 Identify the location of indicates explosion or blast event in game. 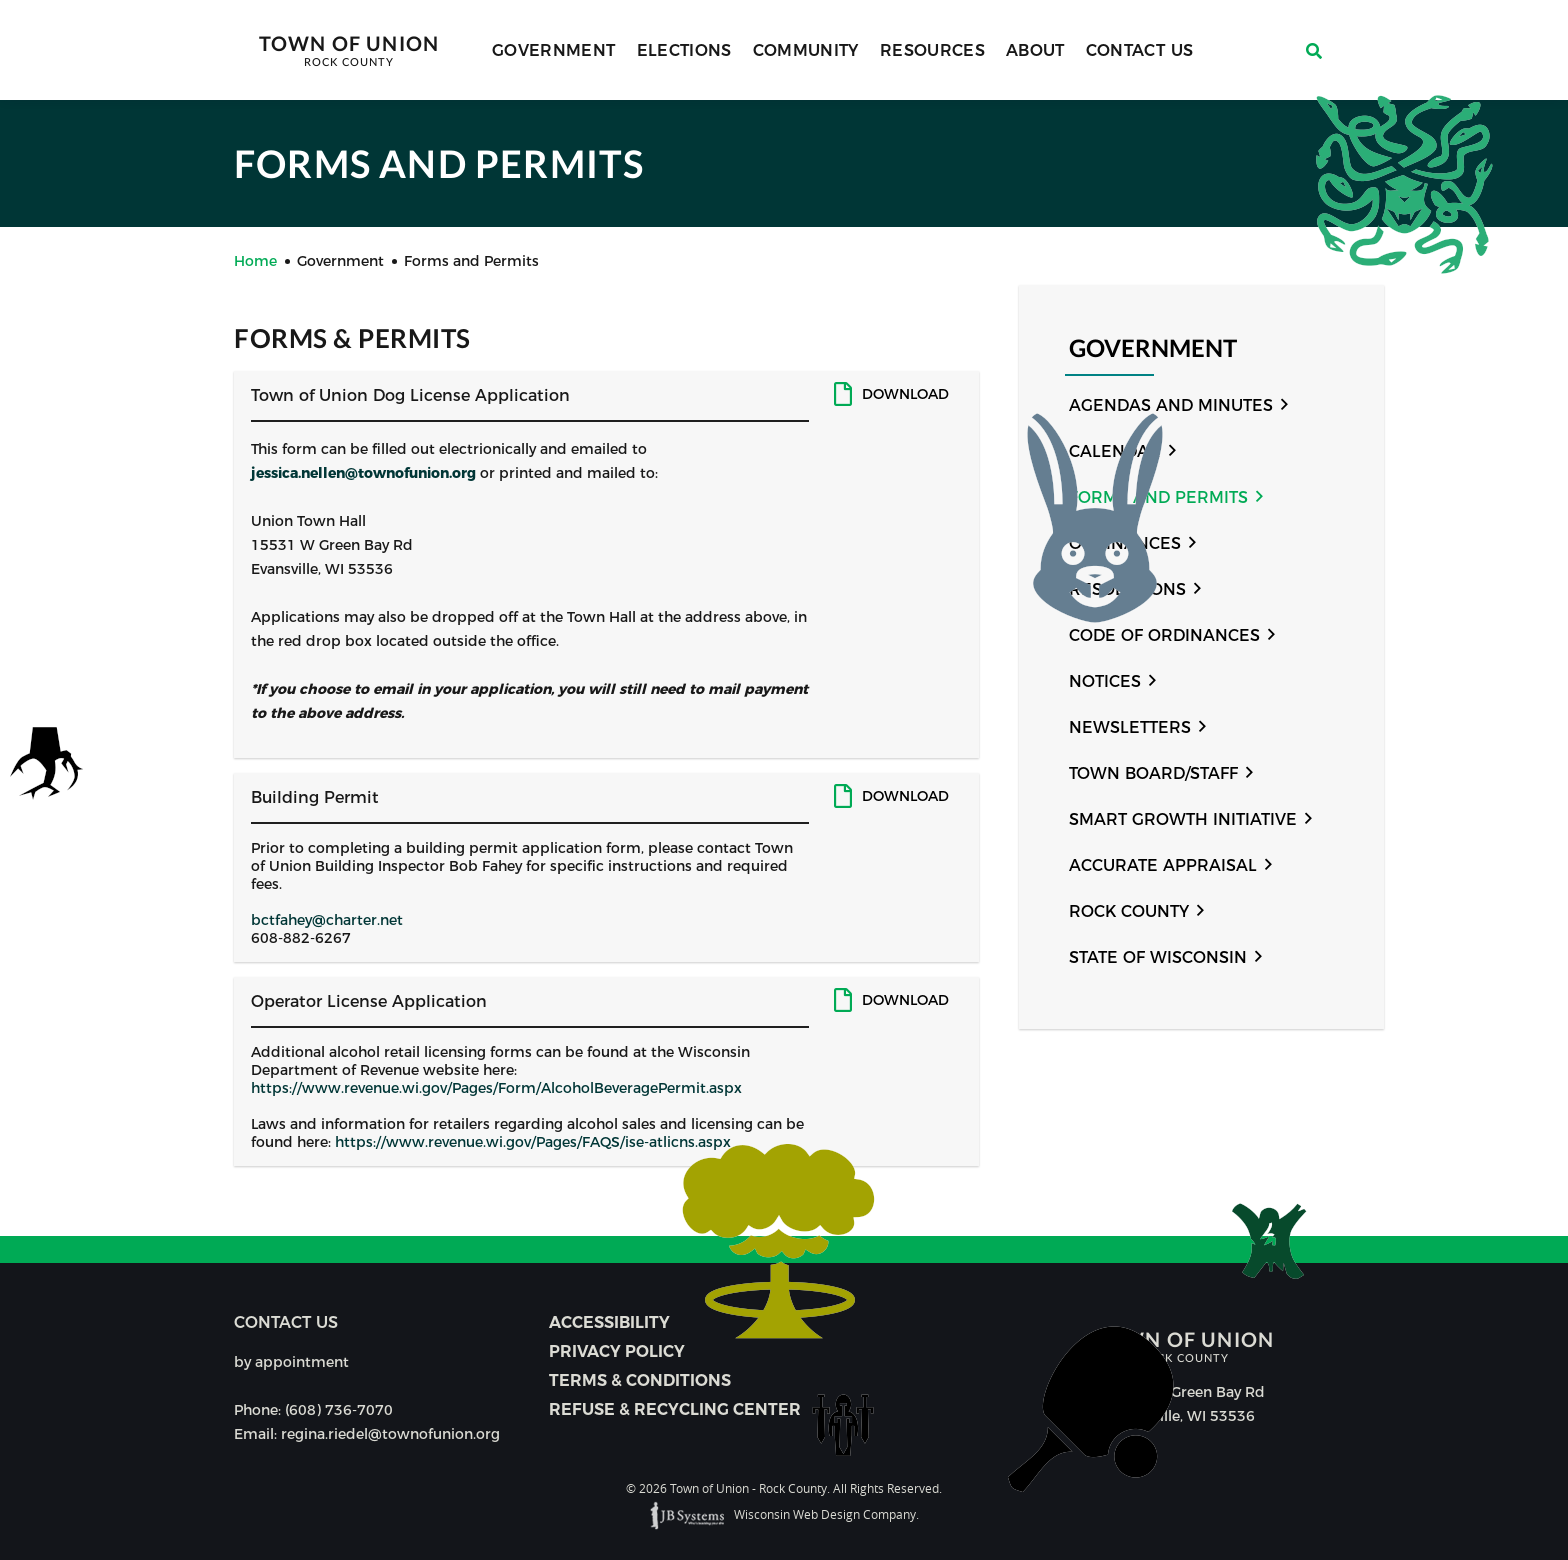
(778, 1241).